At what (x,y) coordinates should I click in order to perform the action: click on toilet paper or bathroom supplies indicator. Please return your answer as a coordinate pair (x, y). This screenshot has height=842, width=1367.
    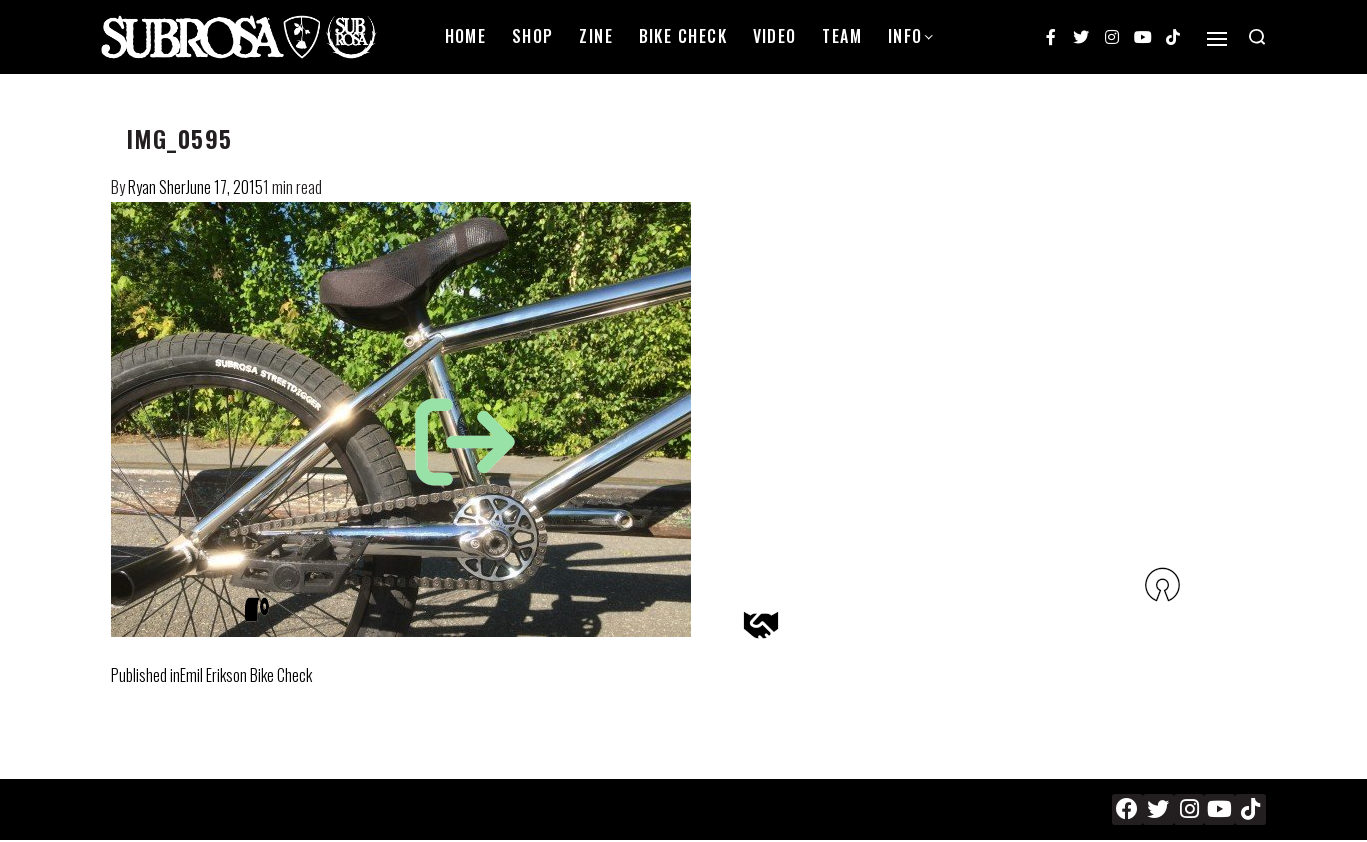
    Looking at the image, I should click on (257, 608).